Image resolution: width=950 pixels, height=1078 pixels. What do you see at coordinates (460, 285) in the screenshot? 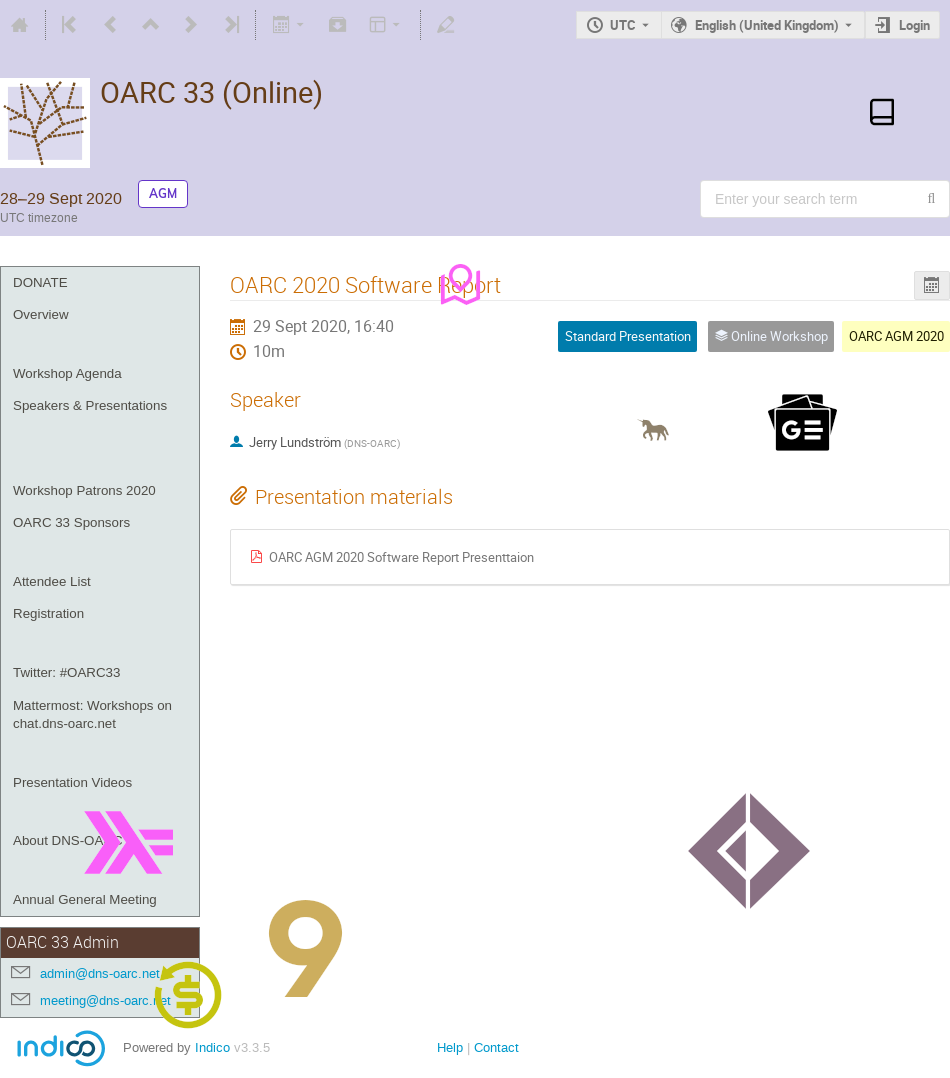
I see `view map directions or navigation` at bounding box center [460, 285].